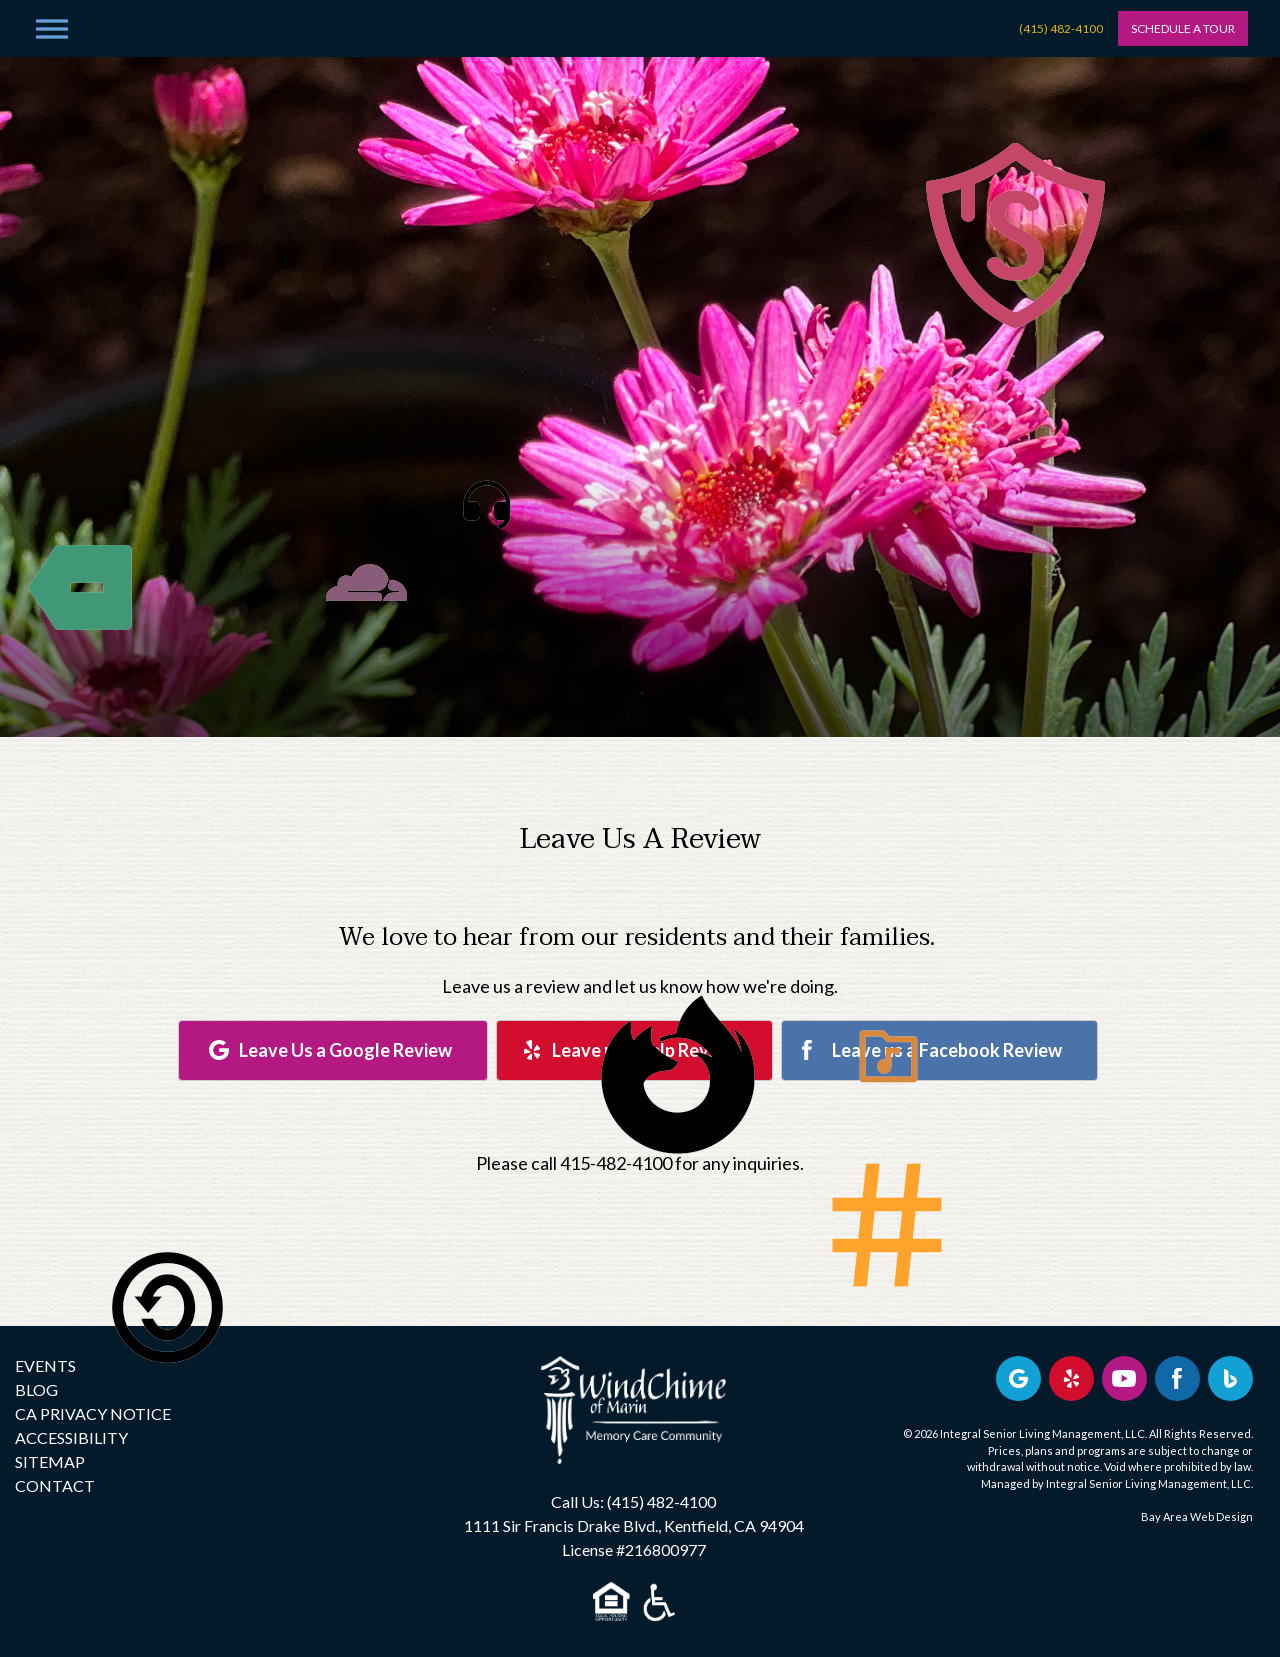 Image resolution: width=1280 pixels, height=1657 pixels. I want to click on cloudflare logo, so click(366, 582).